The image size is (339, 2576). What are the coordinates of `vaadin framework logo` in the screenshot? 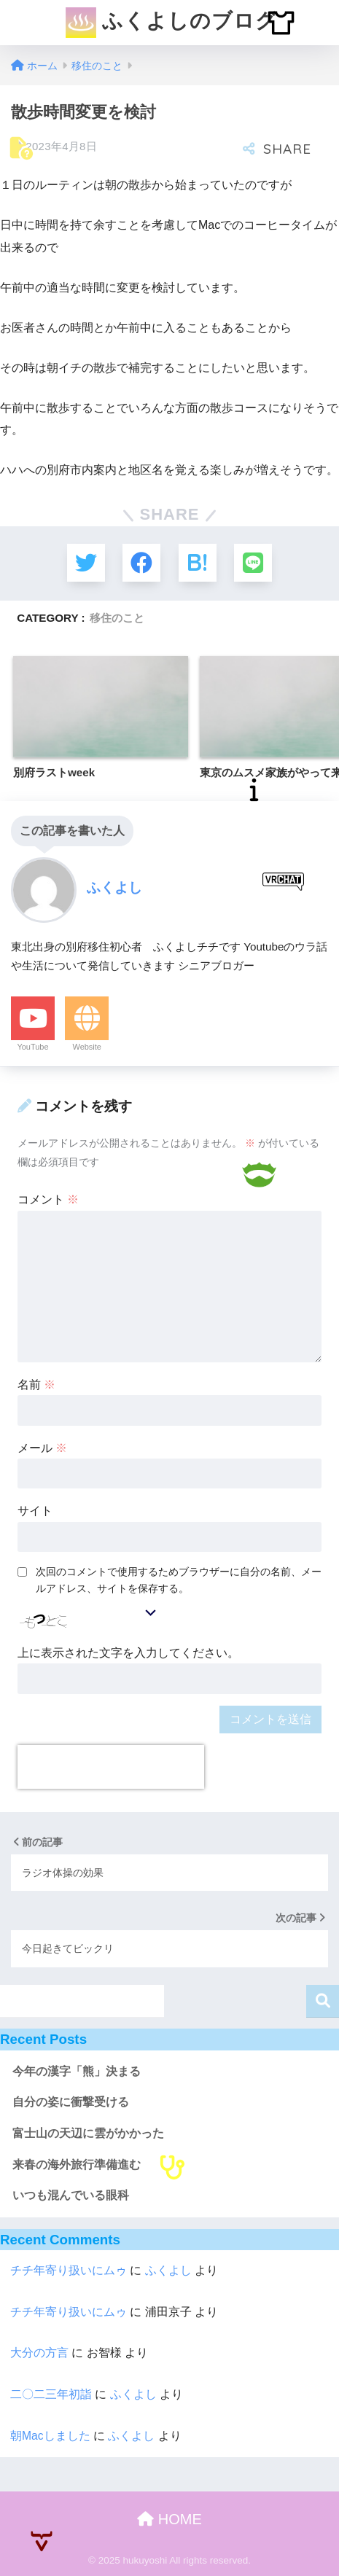 It's located at (42, 2542).